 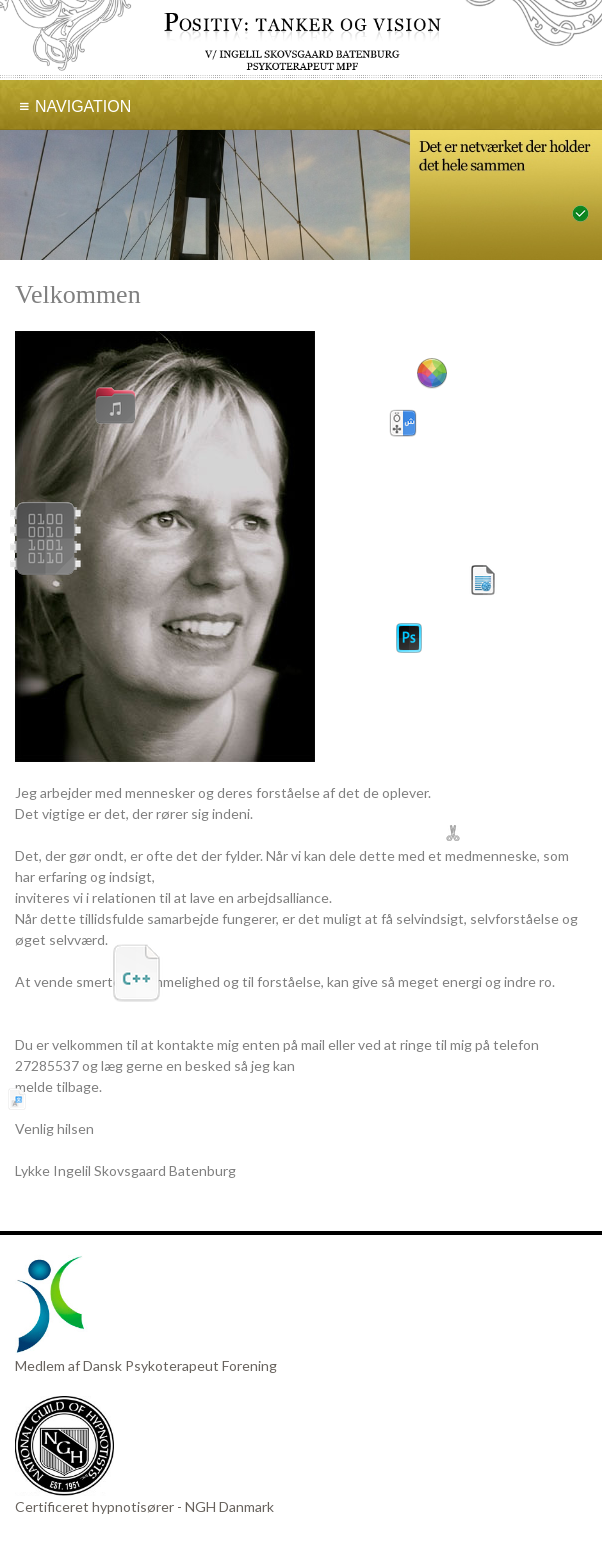 What do you see at coordinates (403, 423) in the screenshot?
I see `open gnome characters app` at bounding box center [403, 423].